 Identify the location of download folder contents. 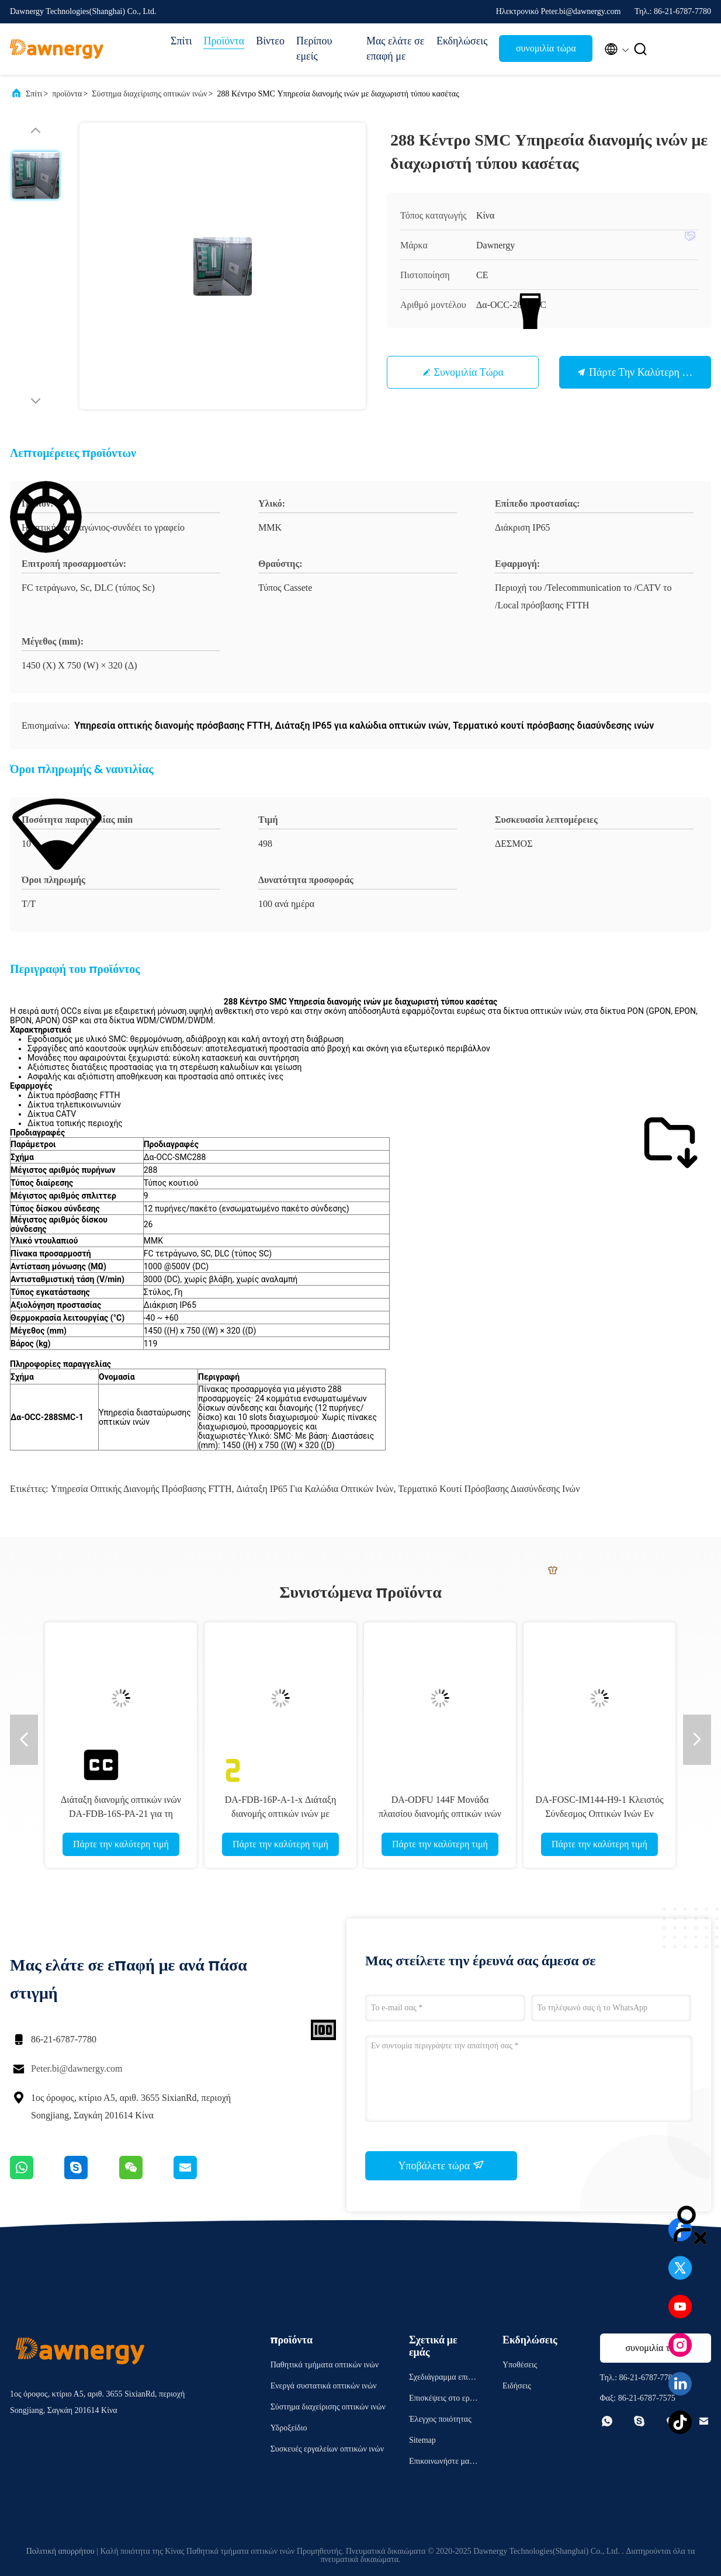
(670, 1140).